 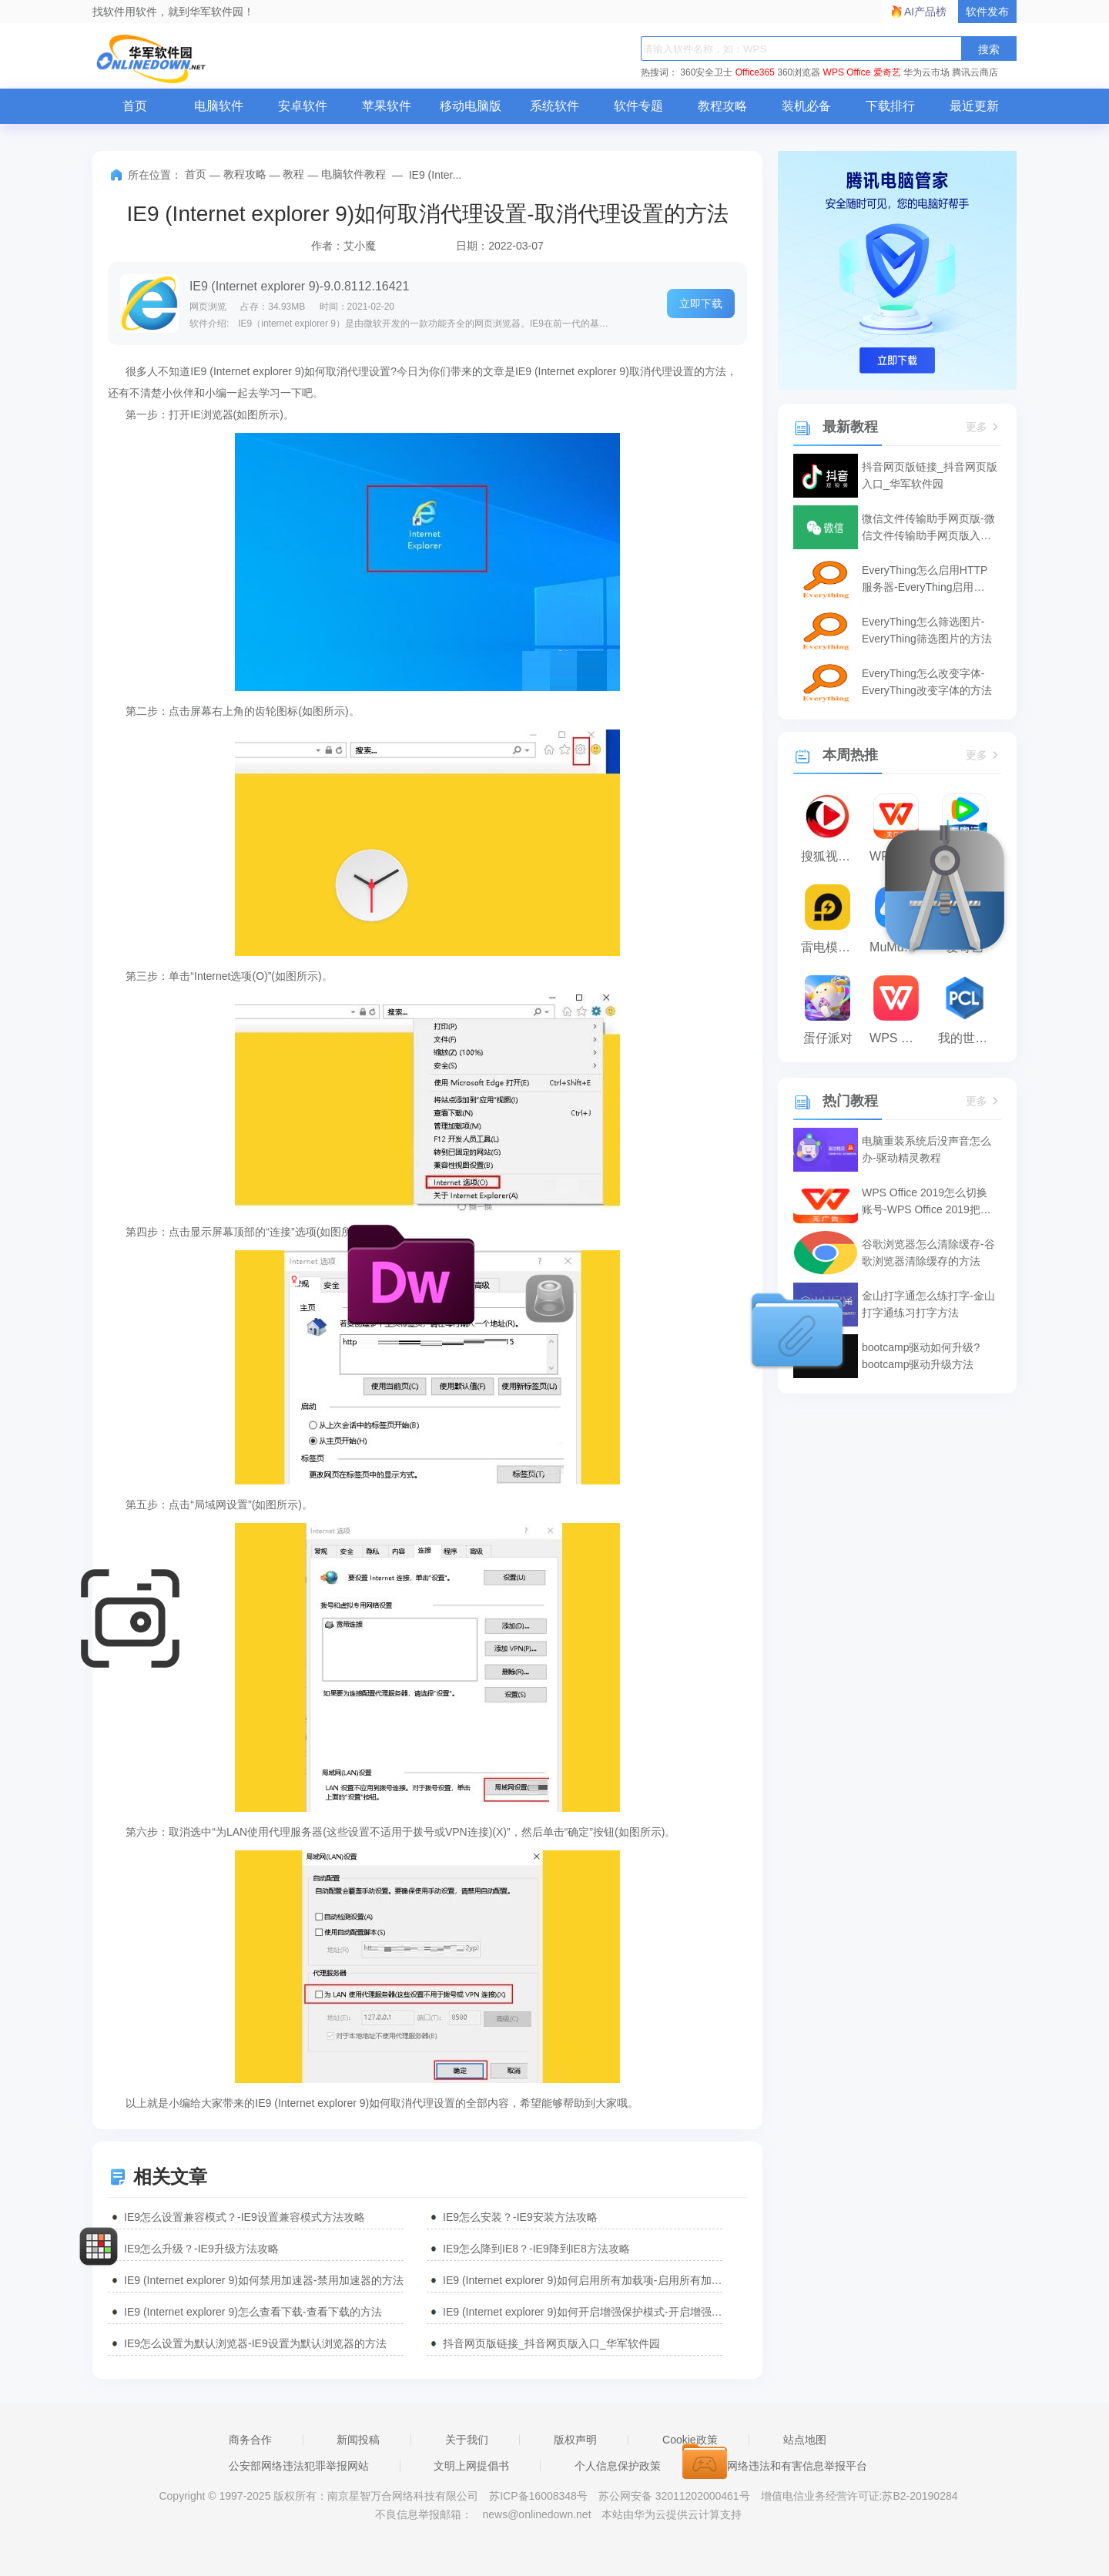 I want to click on a pkcs7 certificate file or security credential, so click(x=294, y=1280).